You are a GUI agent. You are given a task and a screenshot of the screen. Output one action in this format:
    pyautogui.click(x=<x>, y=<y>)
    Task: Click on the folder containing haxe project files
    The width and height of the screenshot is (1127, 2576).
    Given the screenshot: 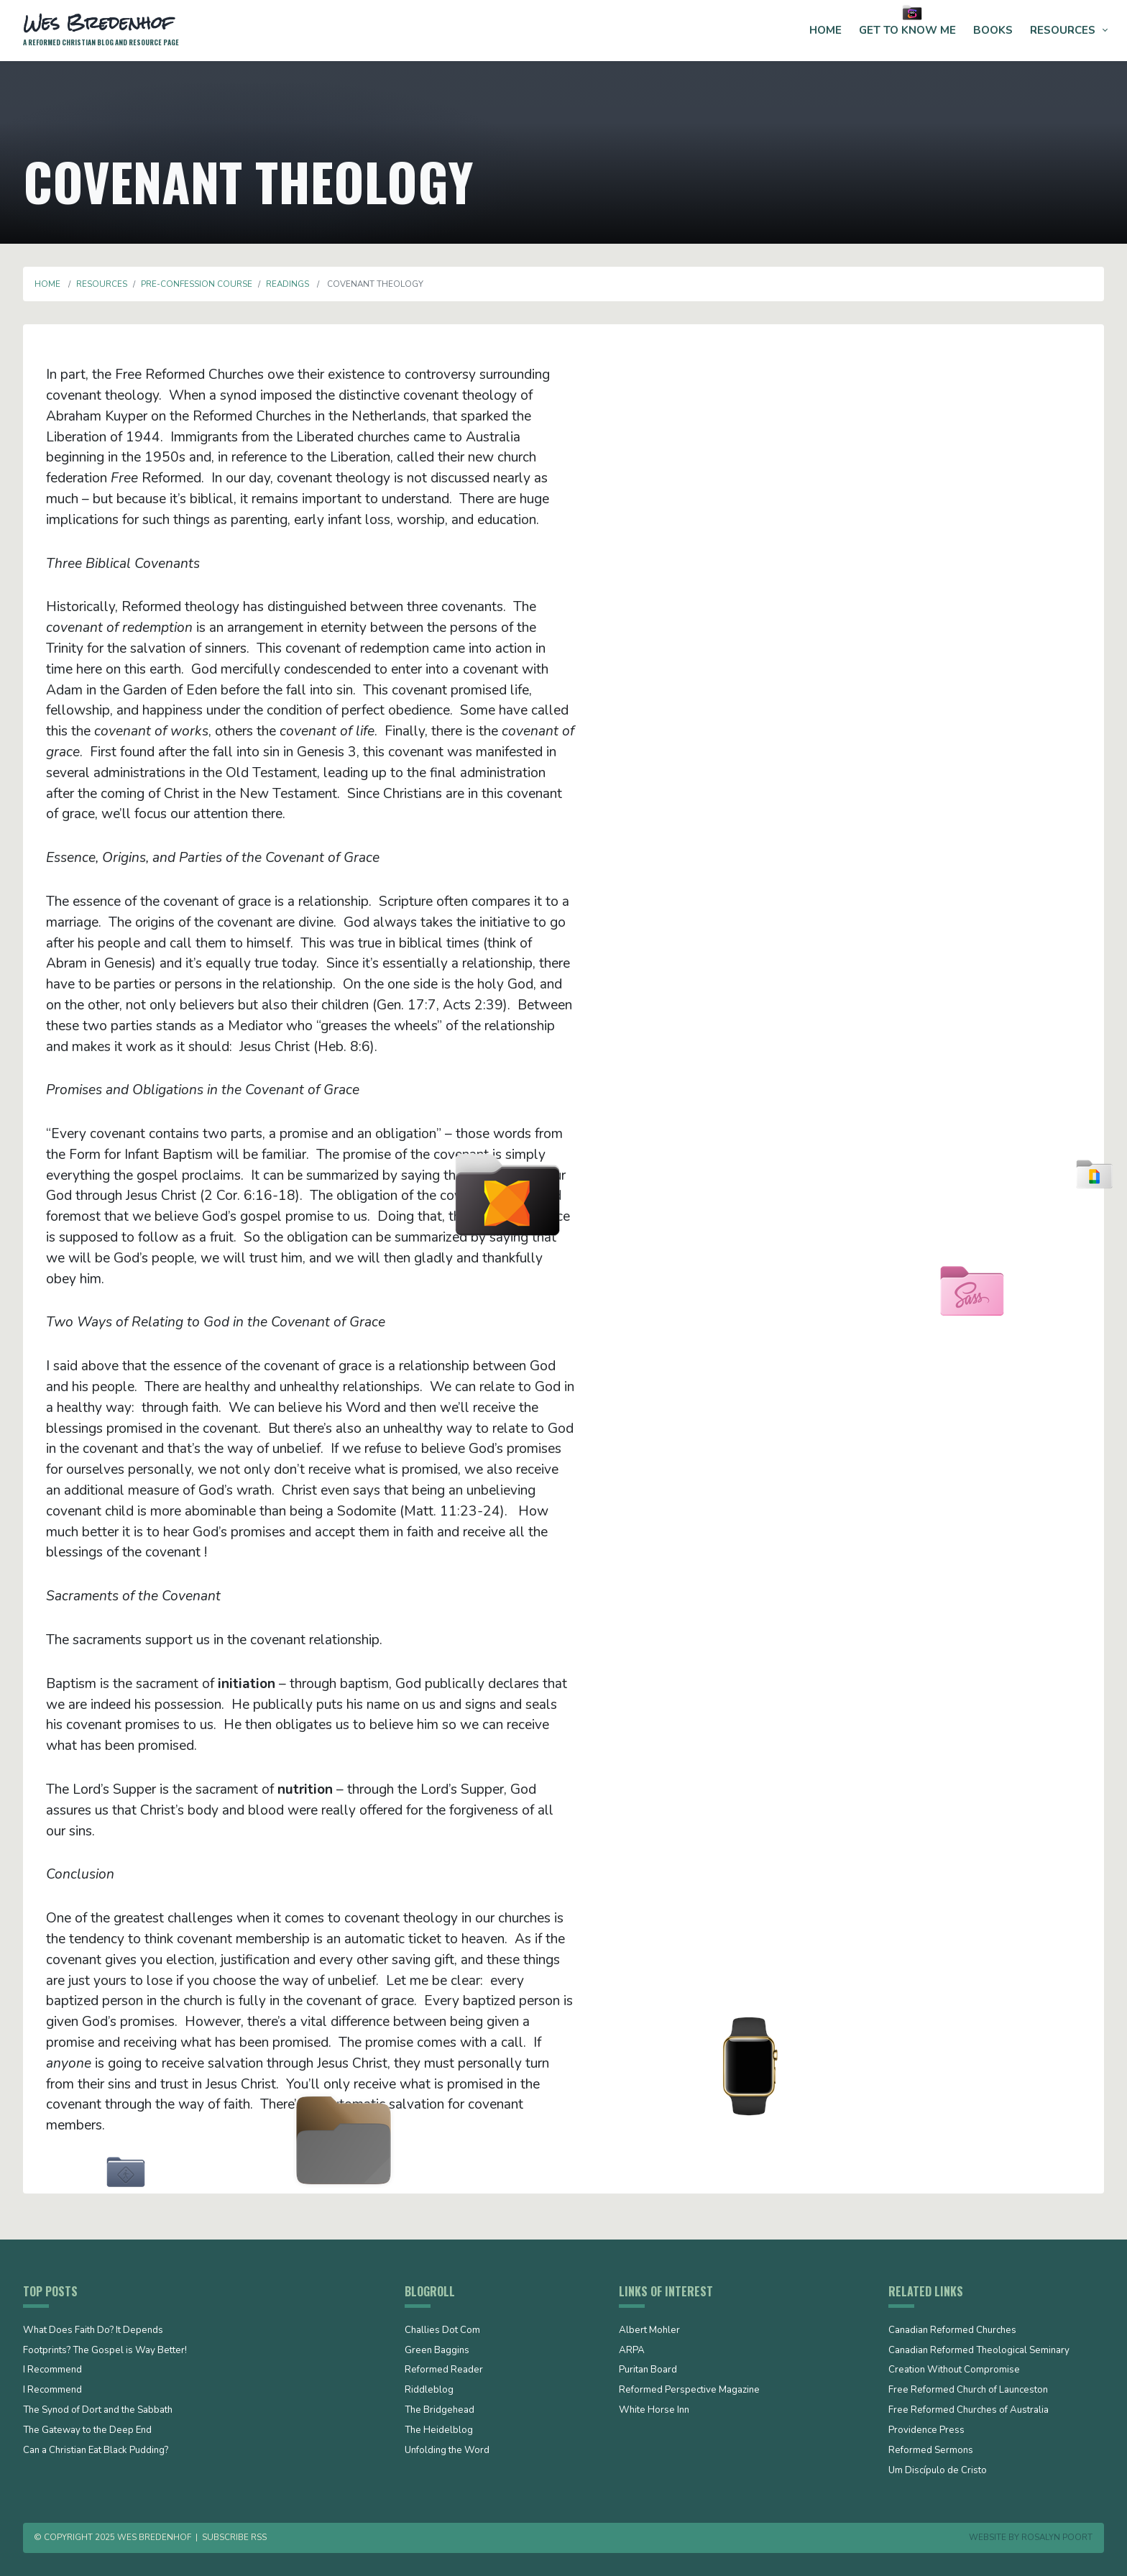 What is the action you would take?
    pyautogui.click(x=507, y=1197)
    